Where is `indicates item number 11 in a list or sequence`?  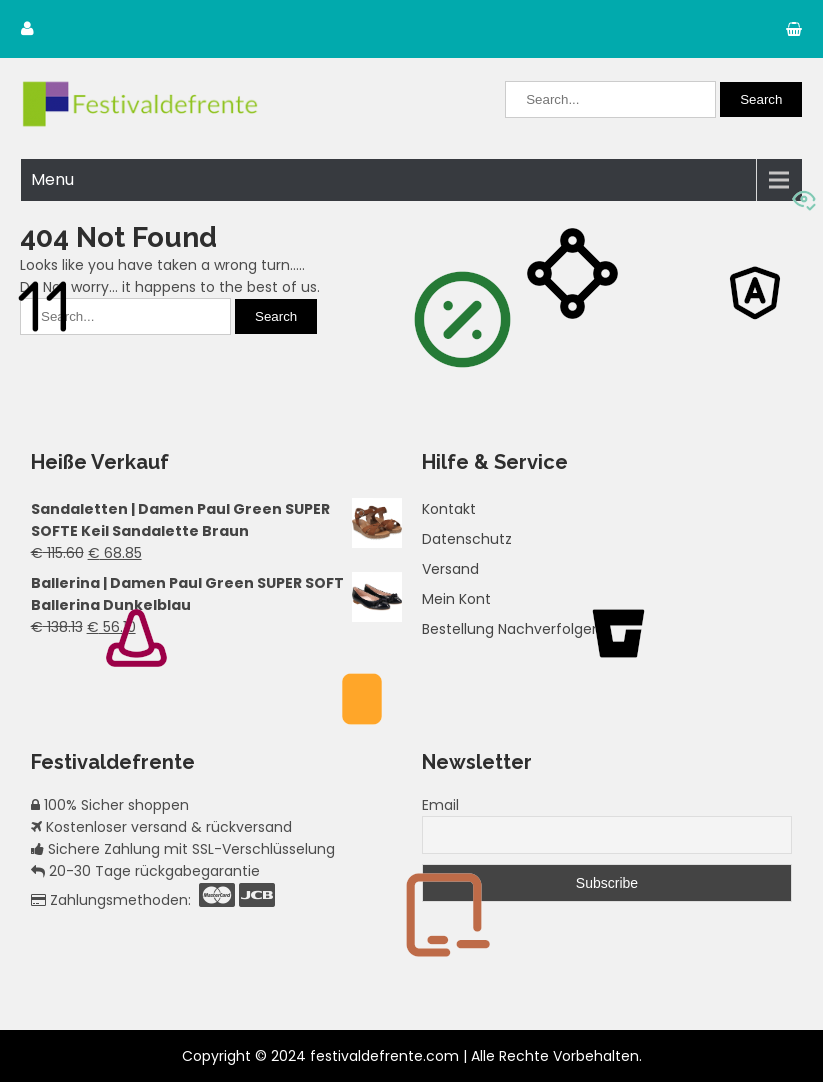
indicates item number 11 in a list or sequence is located at coordinates (46, 306).